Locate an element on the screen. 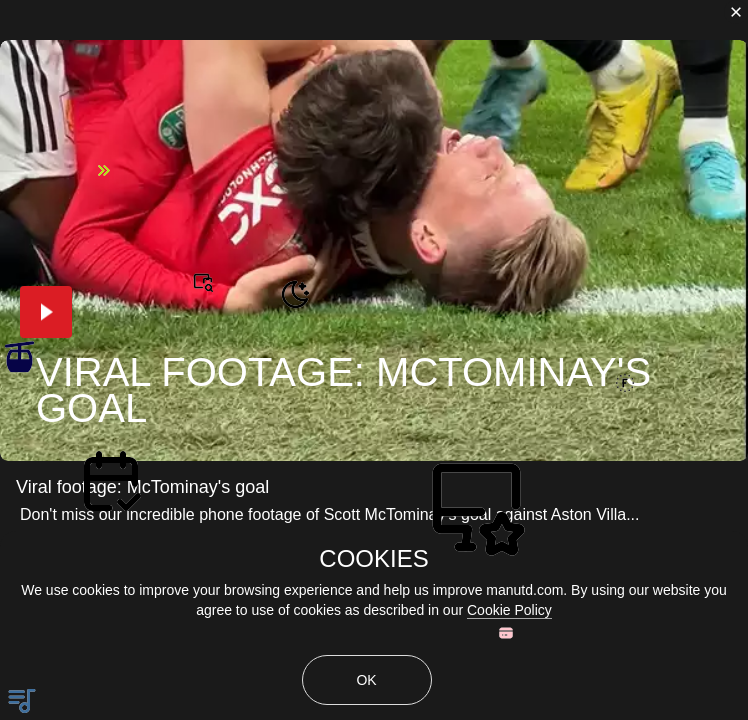  mark this device as a favorite is located at coordinates (476, 507).